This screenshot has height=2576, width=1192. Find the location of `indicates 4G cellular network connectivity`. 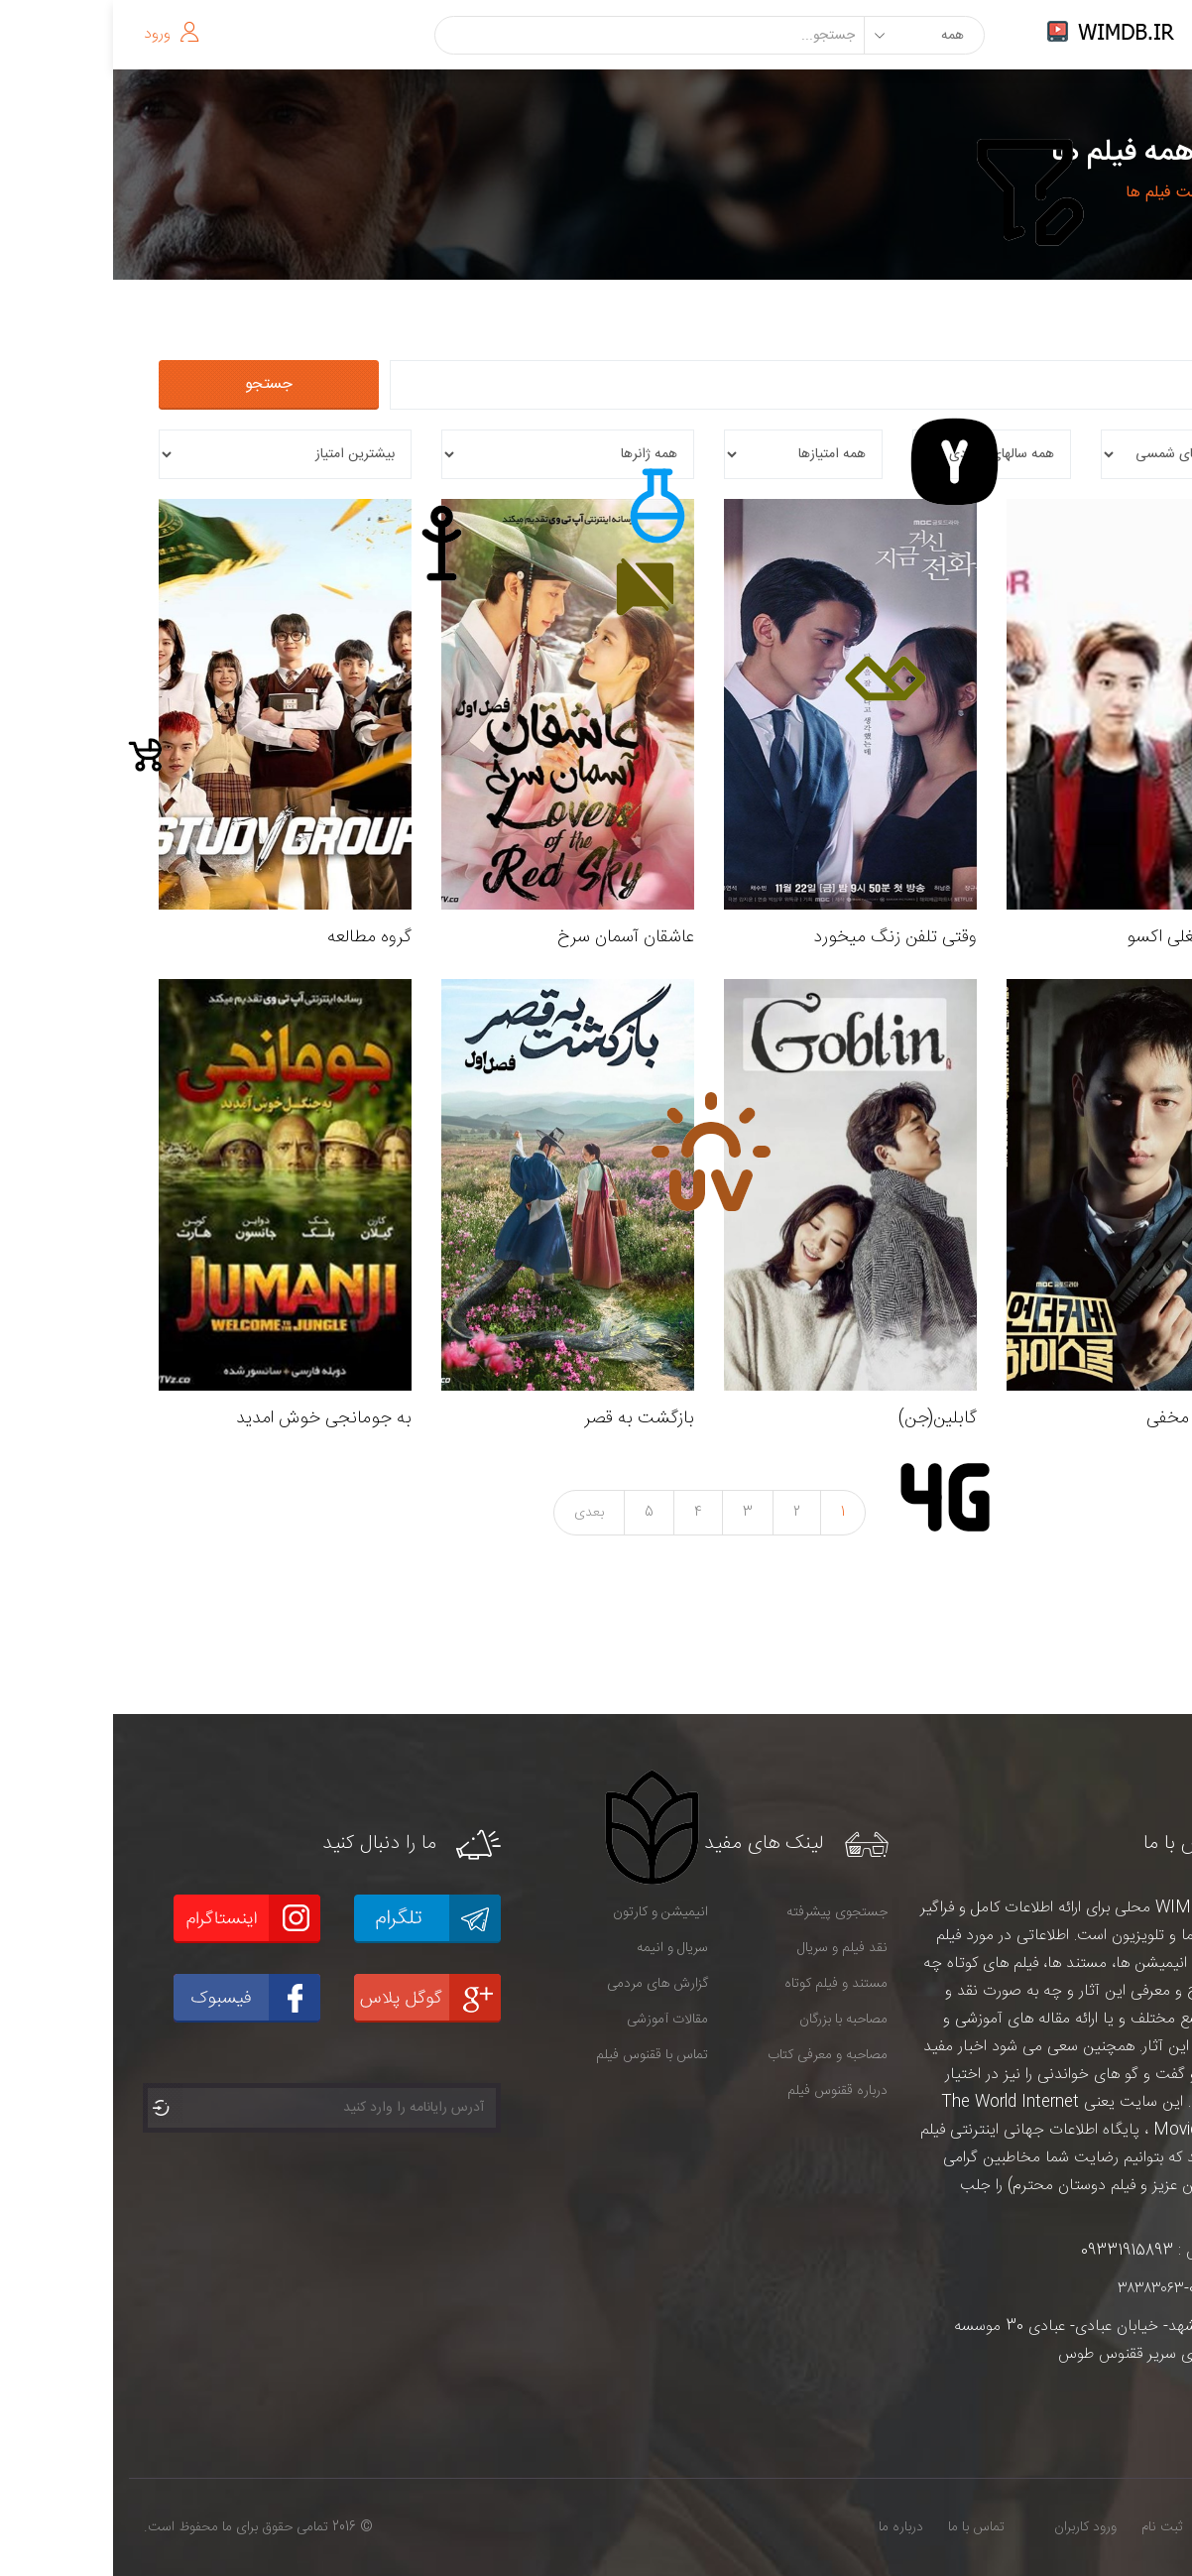

indicates 4G cellular network connectivity is located at coordinates (948, 1497).